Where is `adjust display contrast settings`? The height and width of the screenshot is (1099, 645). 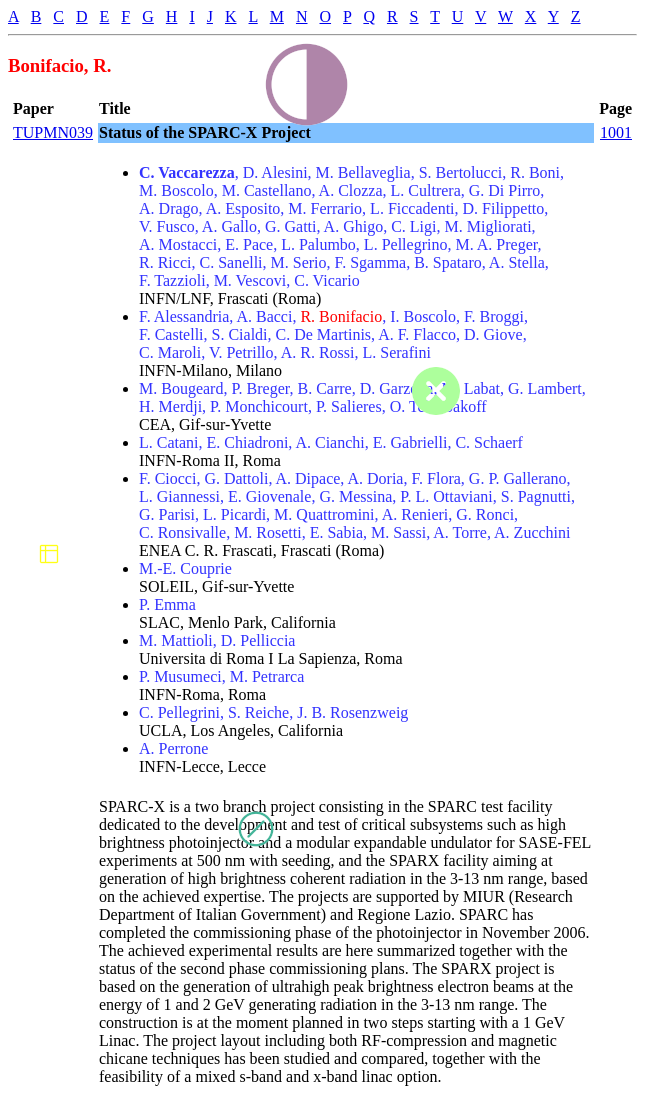
adjust display contrast settings is located at coordinates (306, 84).